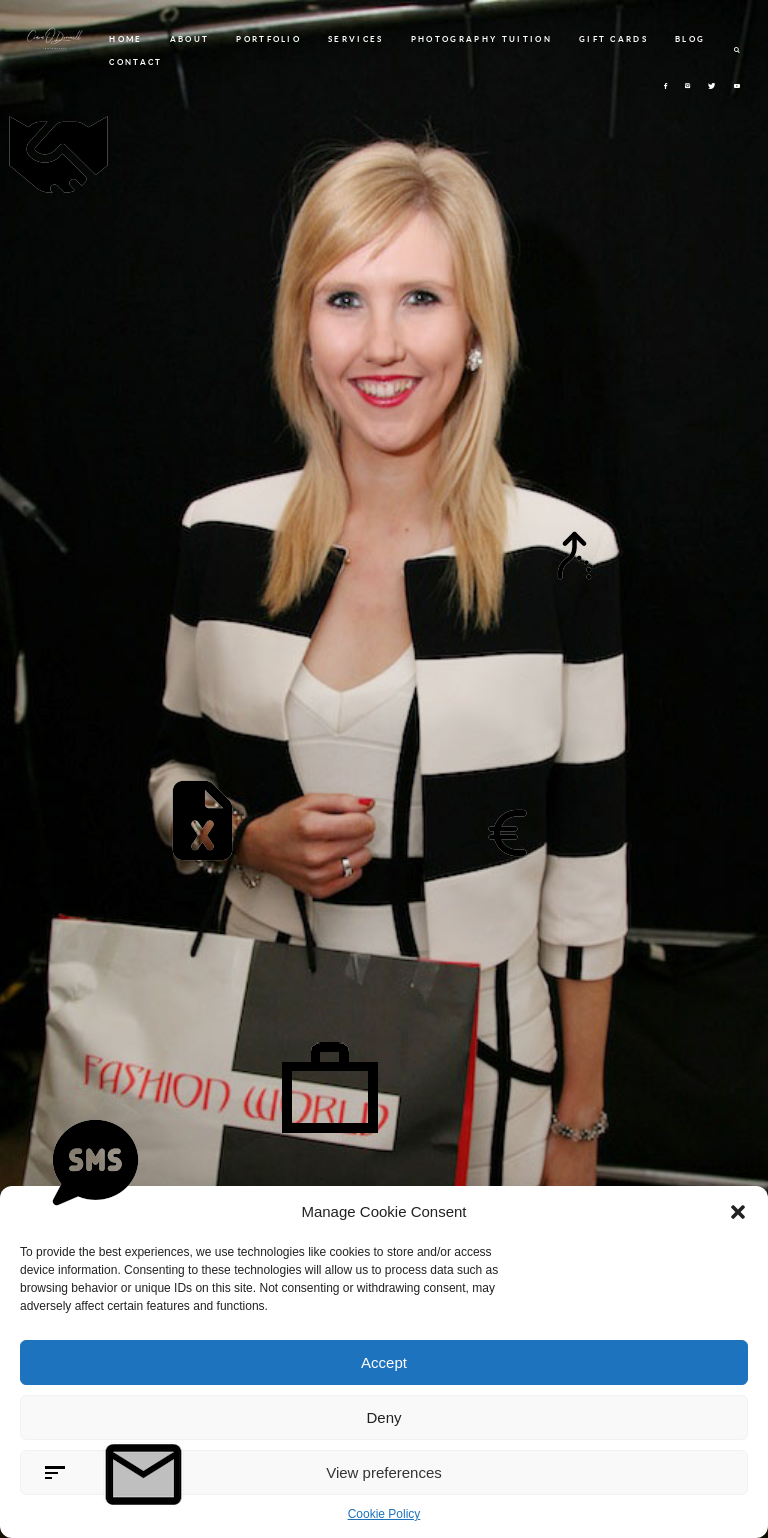 The image size is (768, 1538). I want to click on sort list items by criteria, so click(55, 1473).